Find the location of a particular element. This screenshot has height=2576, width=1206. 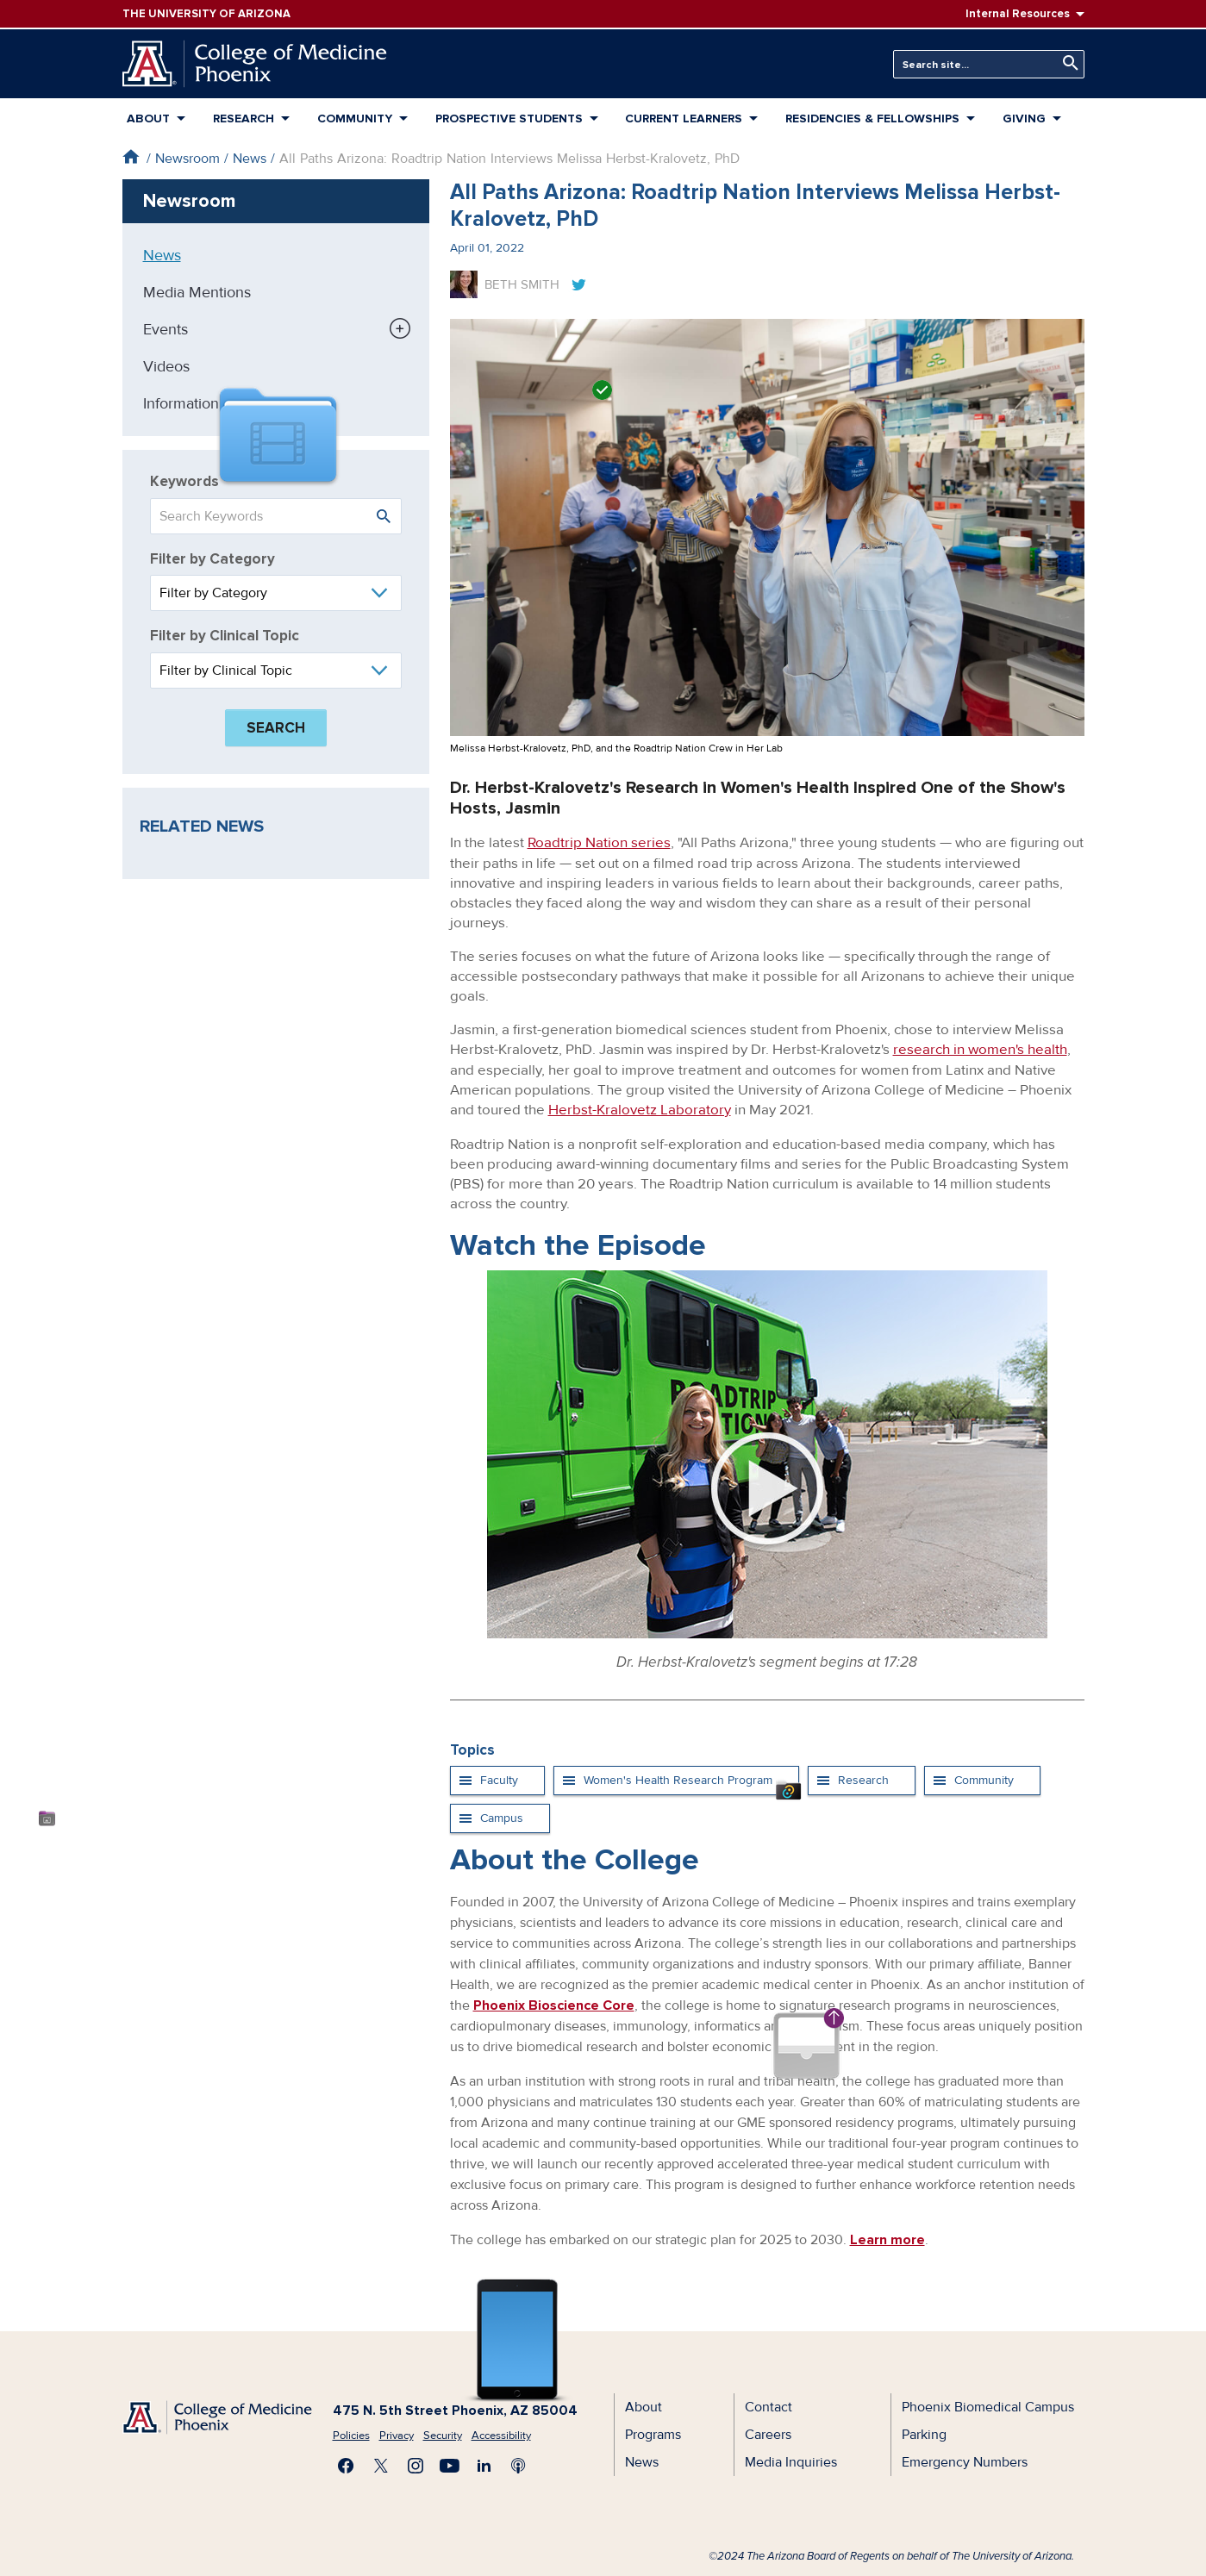

open tauri project folder is located at coordinates (788, 1790).